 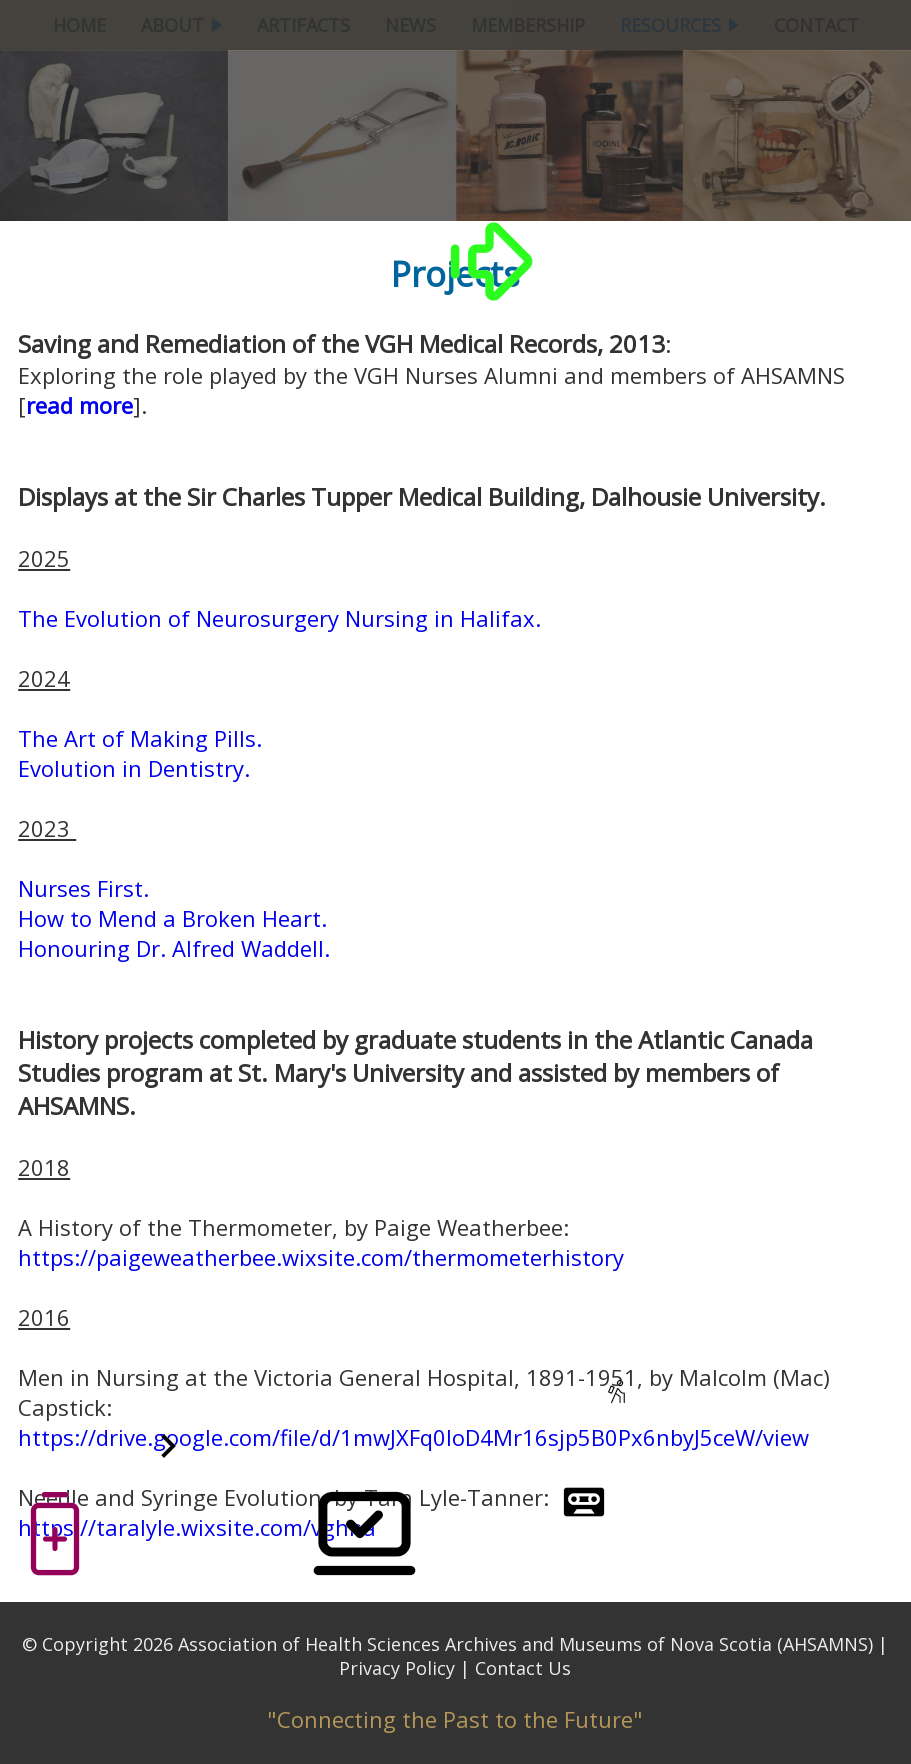 I want to click on access audio recordings or voice memos, so click(x=584, y=1502).